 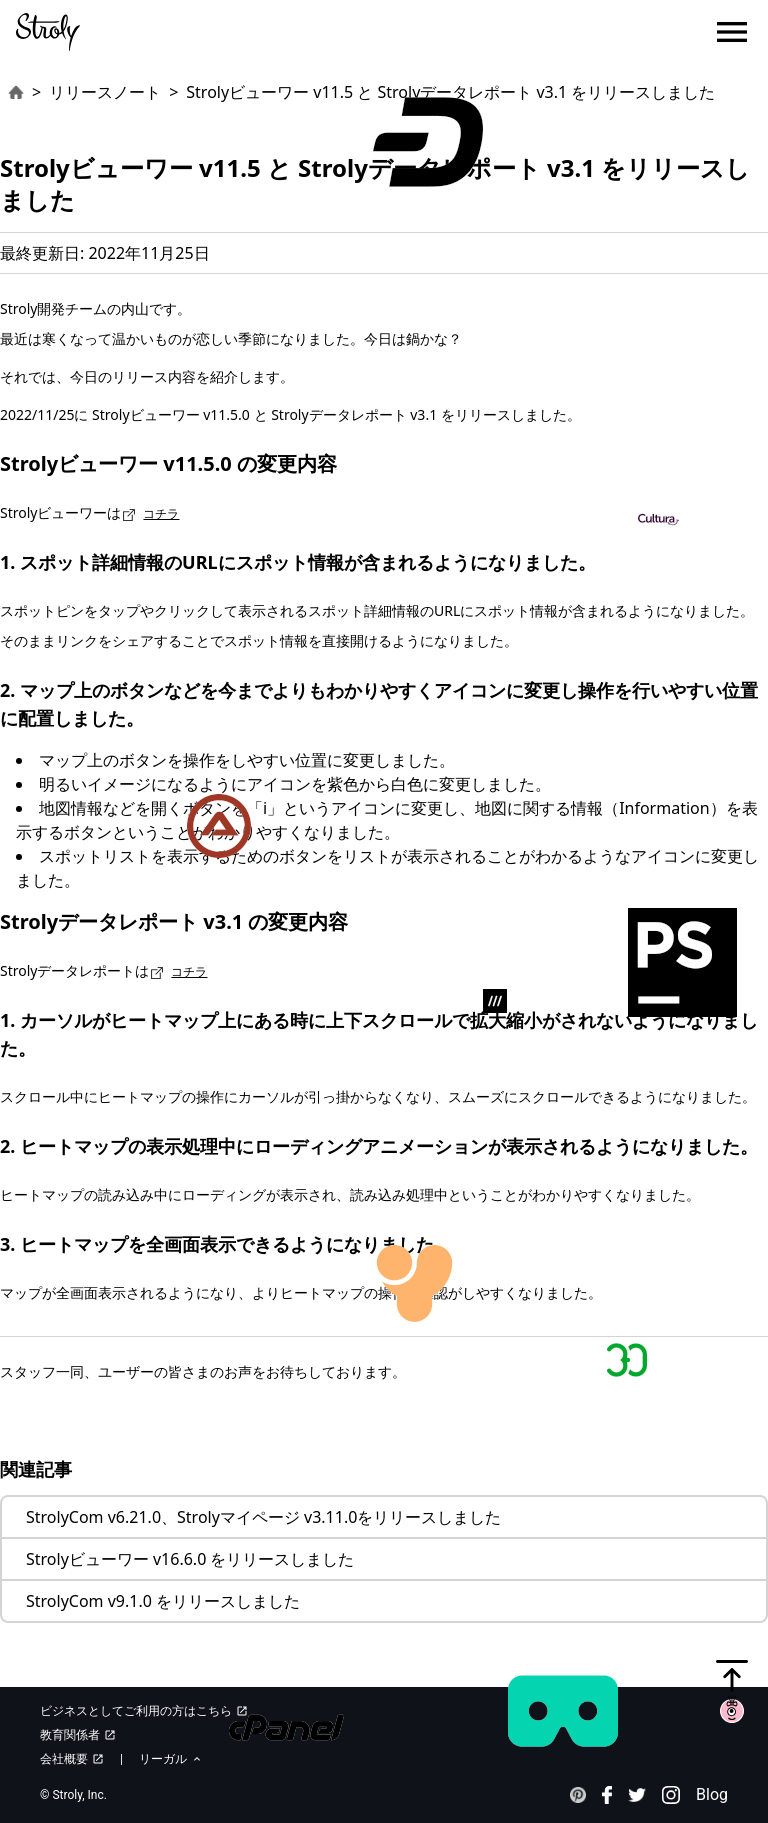 What do you see at coordinates (219, 826) in the screenshot?
I see `autoit scripting language logo` at bounding box center [219, 826].